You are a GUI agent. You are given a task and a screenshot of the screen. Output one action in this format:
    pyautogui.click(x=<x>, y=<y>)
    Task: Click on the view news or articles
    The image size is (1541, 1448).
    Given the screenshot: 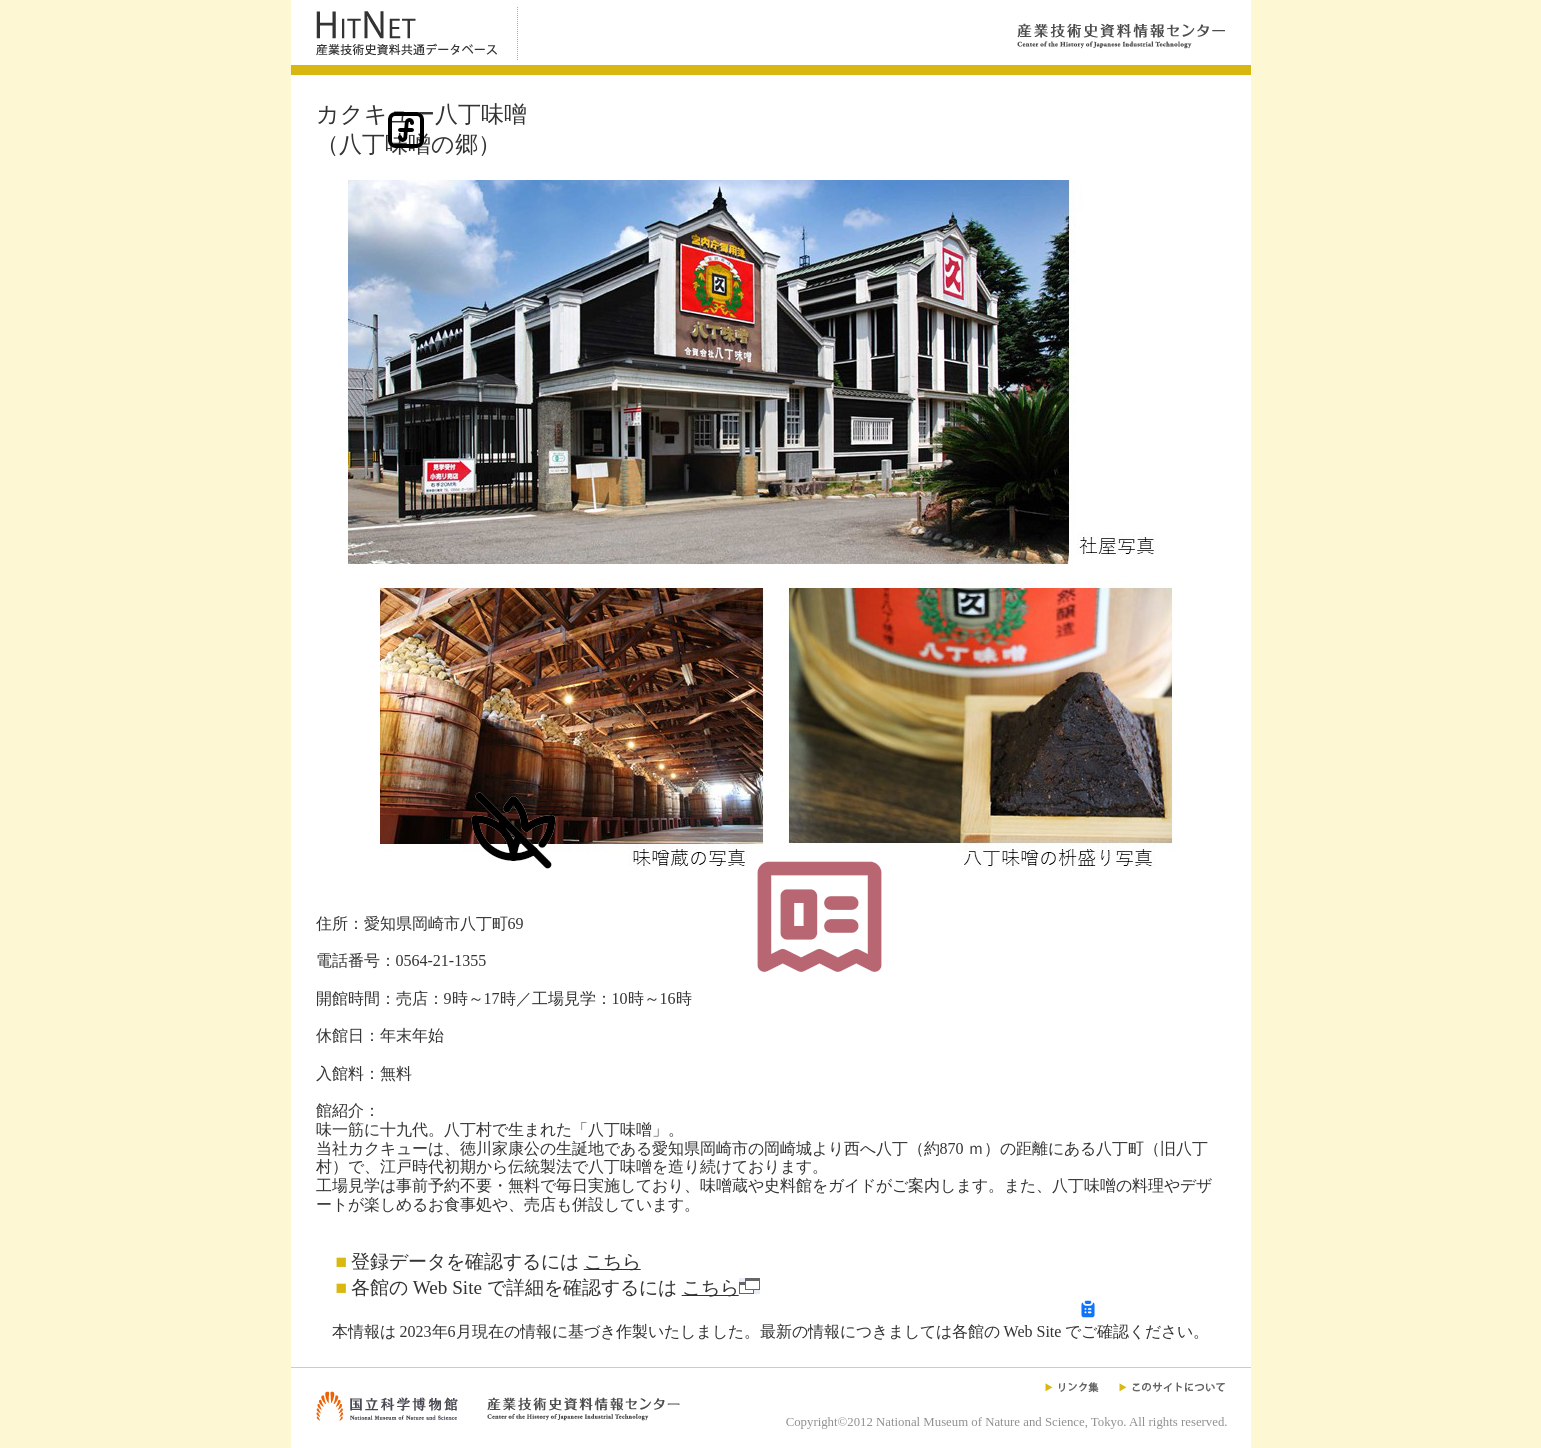 What is the action you would take?
    pyautogui.click(x=819, y=914)
    